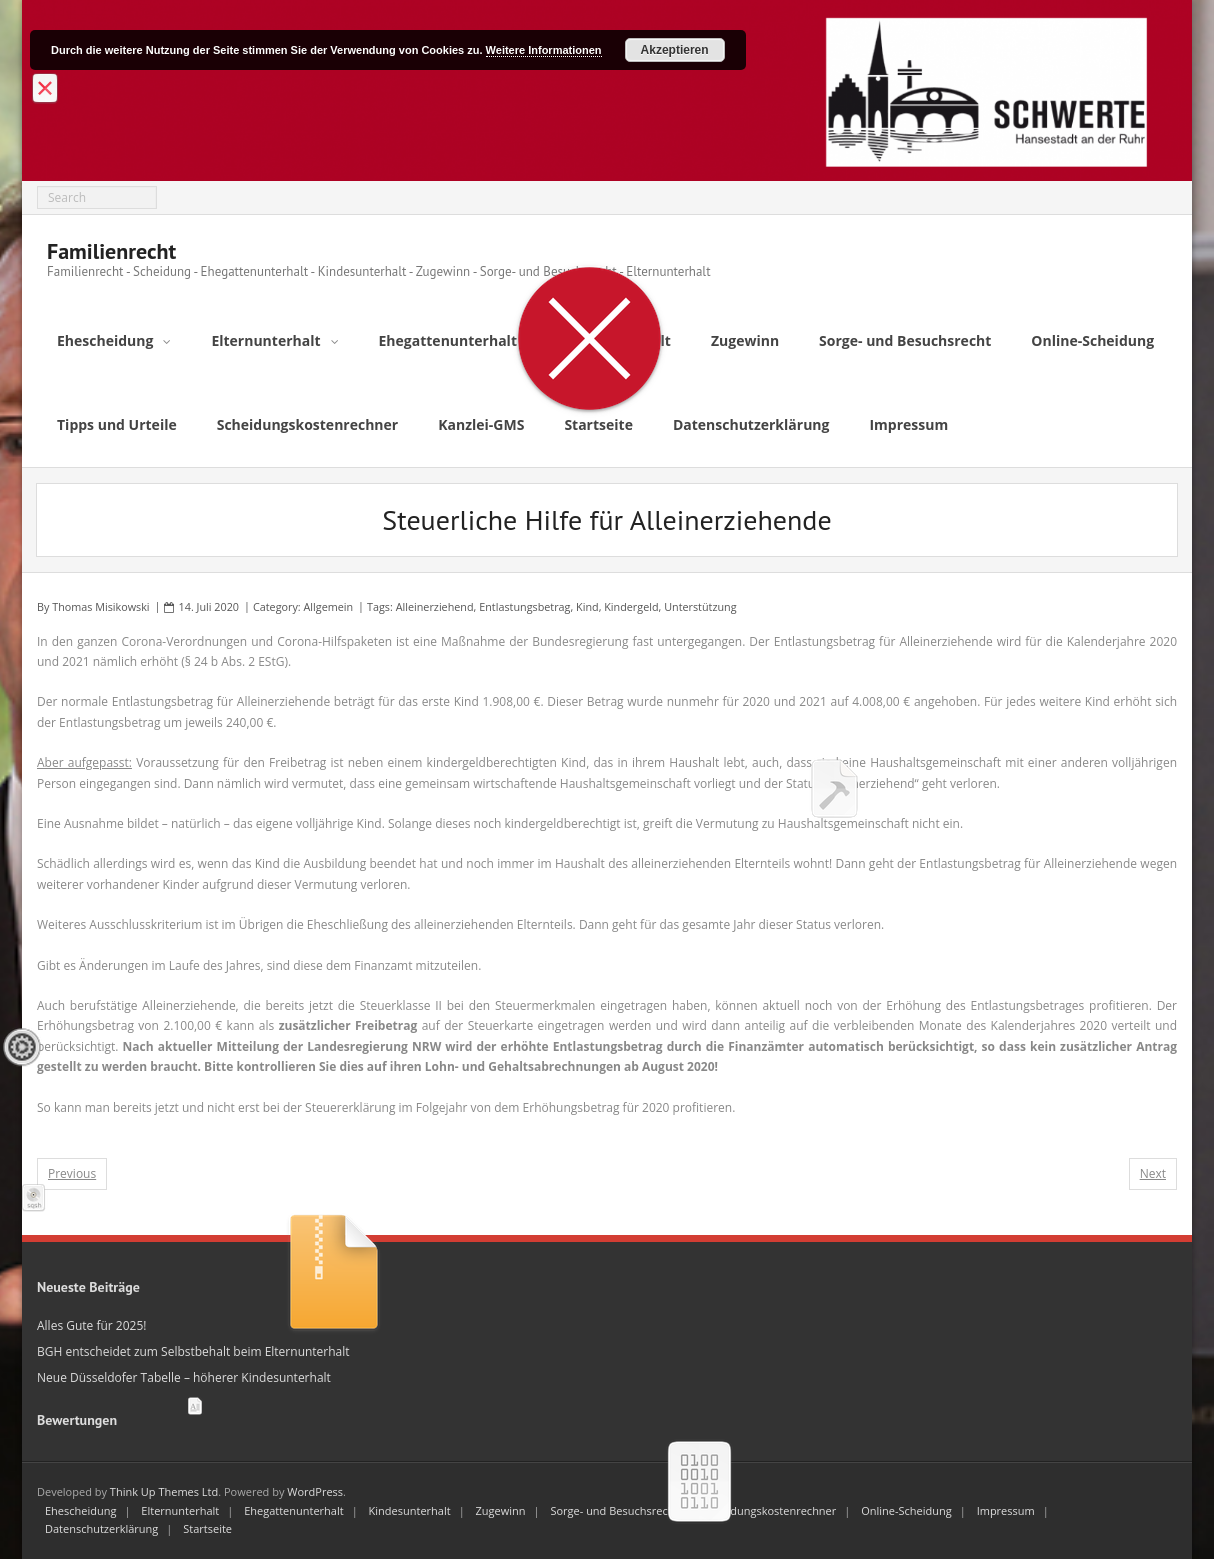  Describe the element at coordinates (699, 1481) in the screenshot. I see `indicates a Windows executable or downloadable program file` at that location.